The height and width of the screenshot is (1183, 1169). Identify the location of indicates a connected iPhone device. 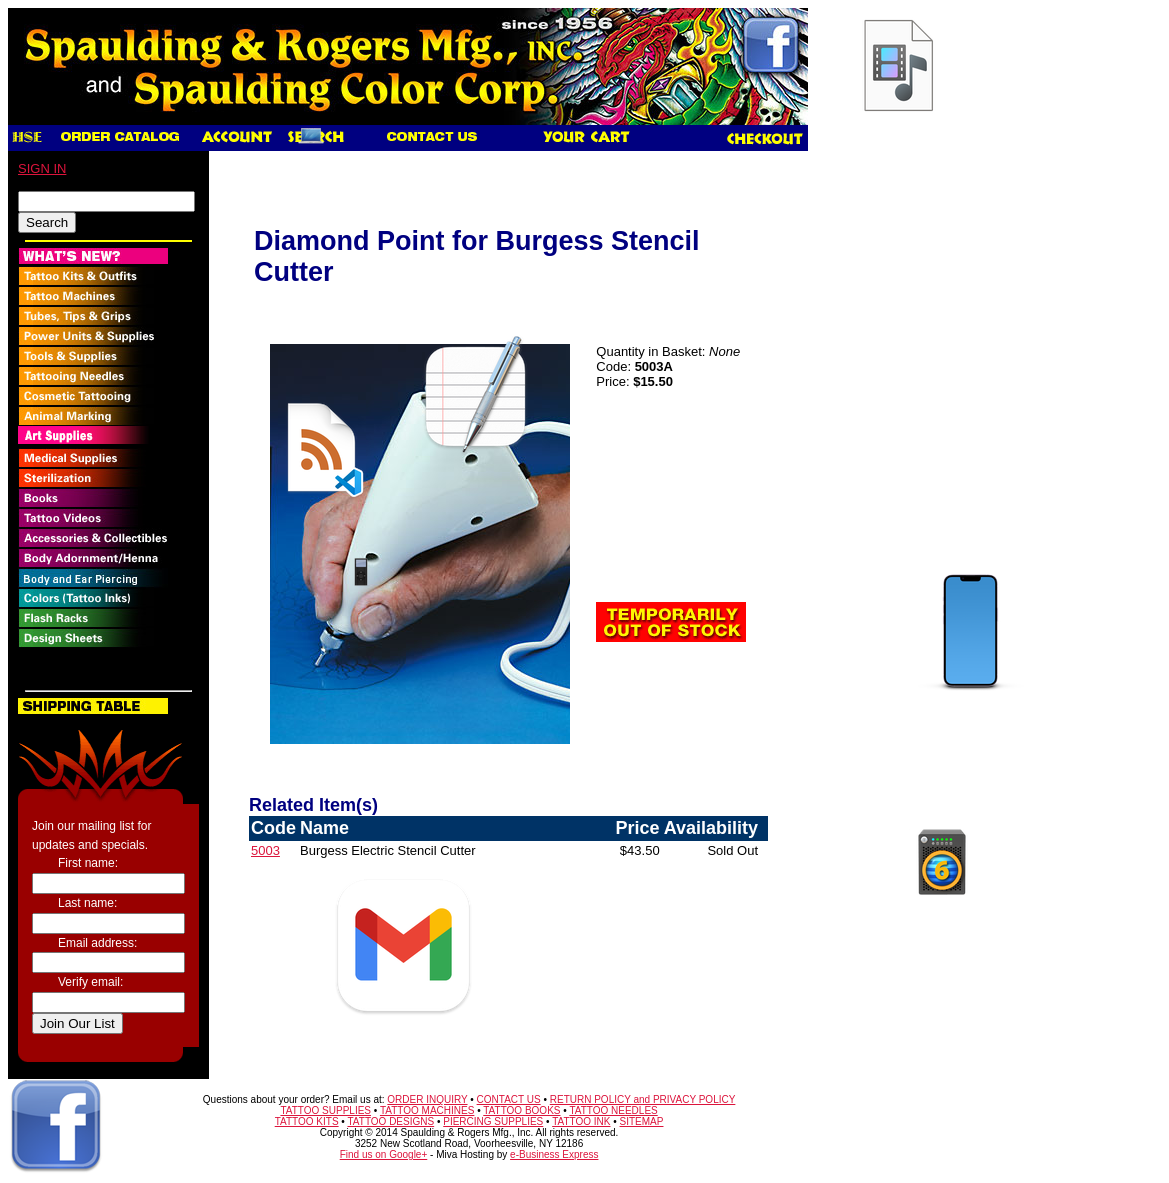
(970, 632).